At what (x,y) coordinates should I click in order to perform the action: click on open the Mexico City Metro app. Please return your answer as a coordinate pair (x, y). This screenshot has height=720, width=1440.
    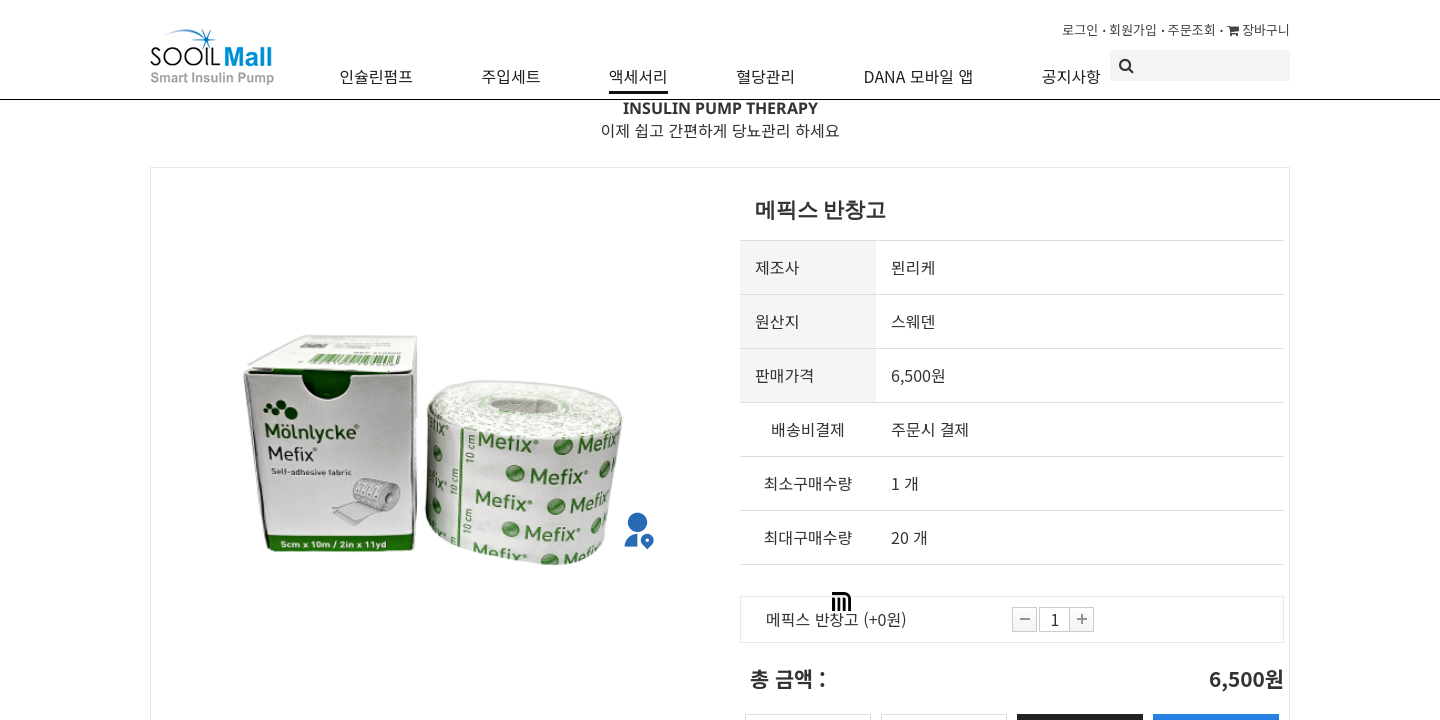
    Looking at the image, I should click on (841, 601).